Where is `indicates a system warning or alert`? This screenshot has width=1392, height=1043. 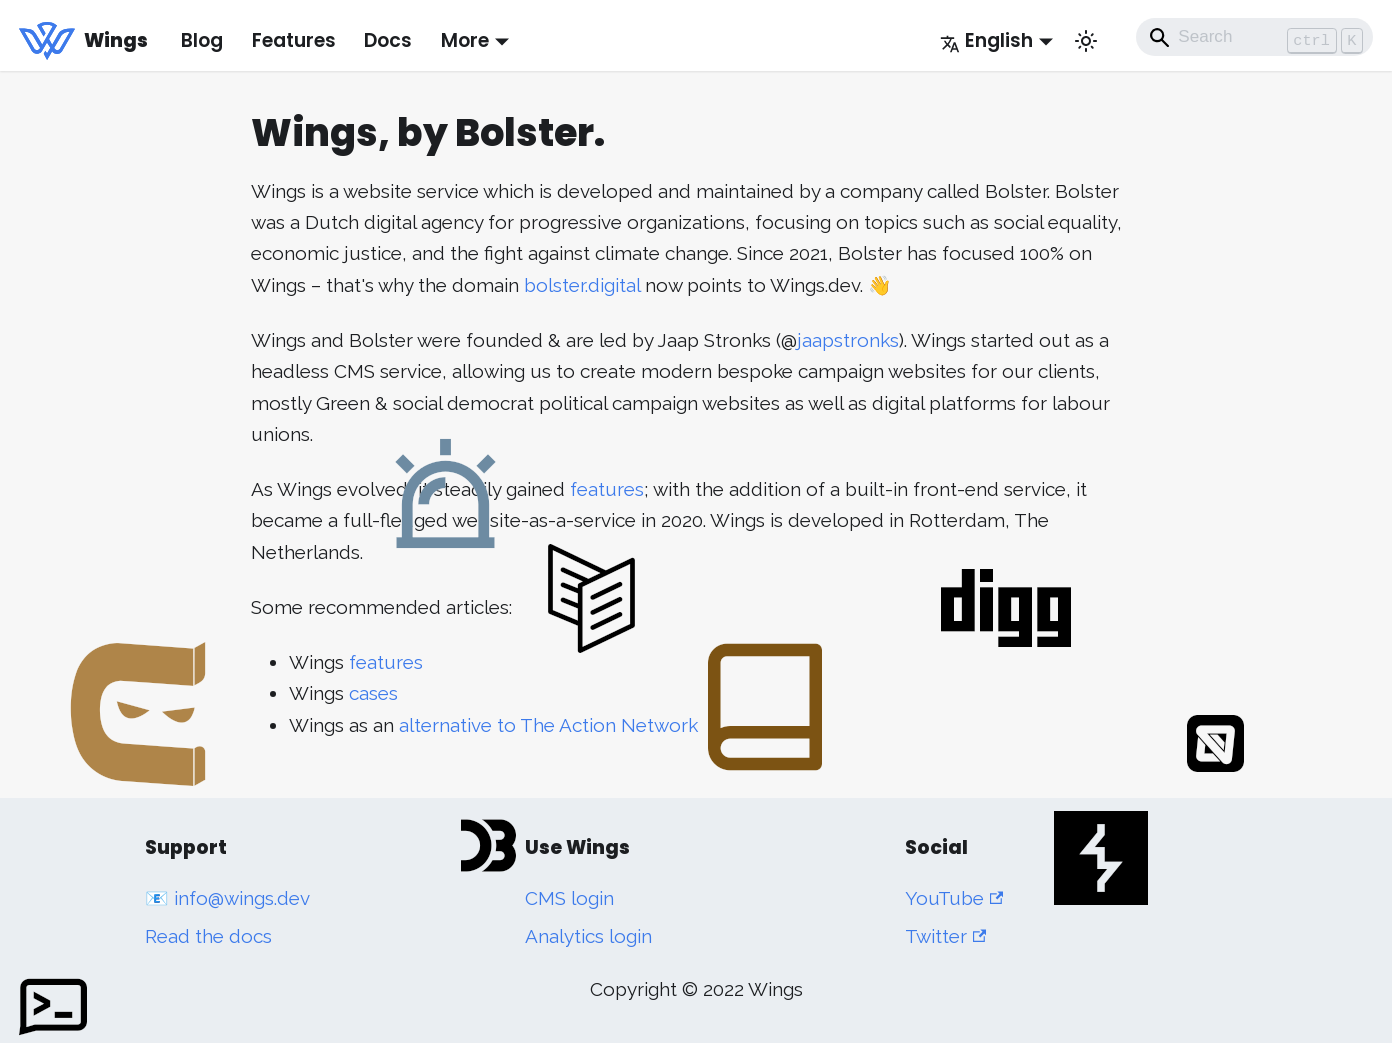 indicates a system warning or alert is located at coordinates (445, 493).